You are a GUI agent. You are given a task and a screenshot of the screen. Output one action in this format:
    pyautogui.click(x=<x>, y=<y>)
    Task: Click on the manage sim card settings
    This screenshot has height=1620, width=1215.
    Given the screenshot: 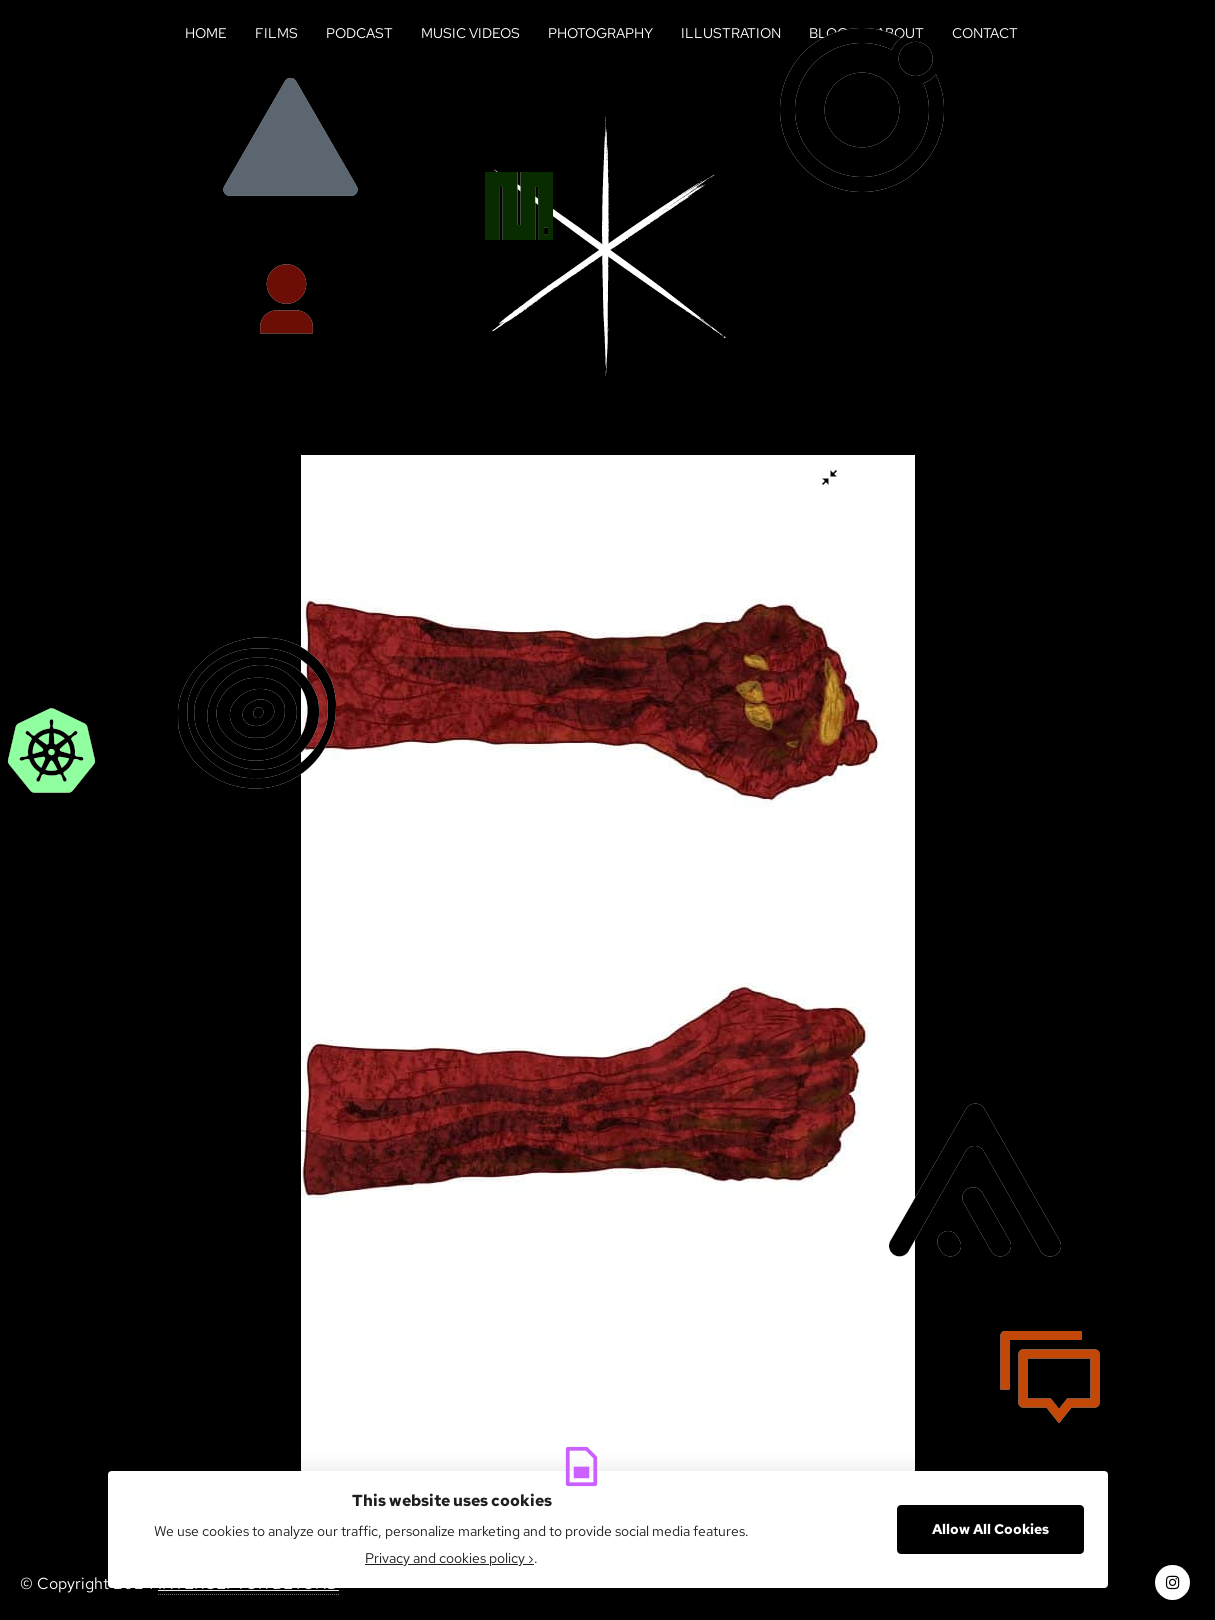 What is the action you would take?
    pyautogui.click(x=581, y=1466)
    